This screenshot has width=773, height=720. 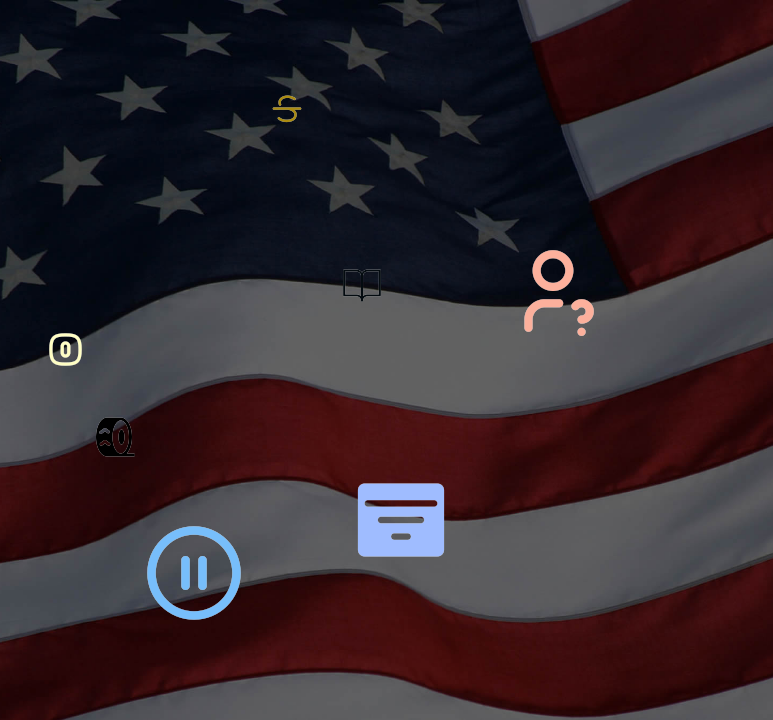 What do you see at coordinates (553, 291) in the screenshot?
I see `unknown or unidentified user` at bounding box center [553, 291].